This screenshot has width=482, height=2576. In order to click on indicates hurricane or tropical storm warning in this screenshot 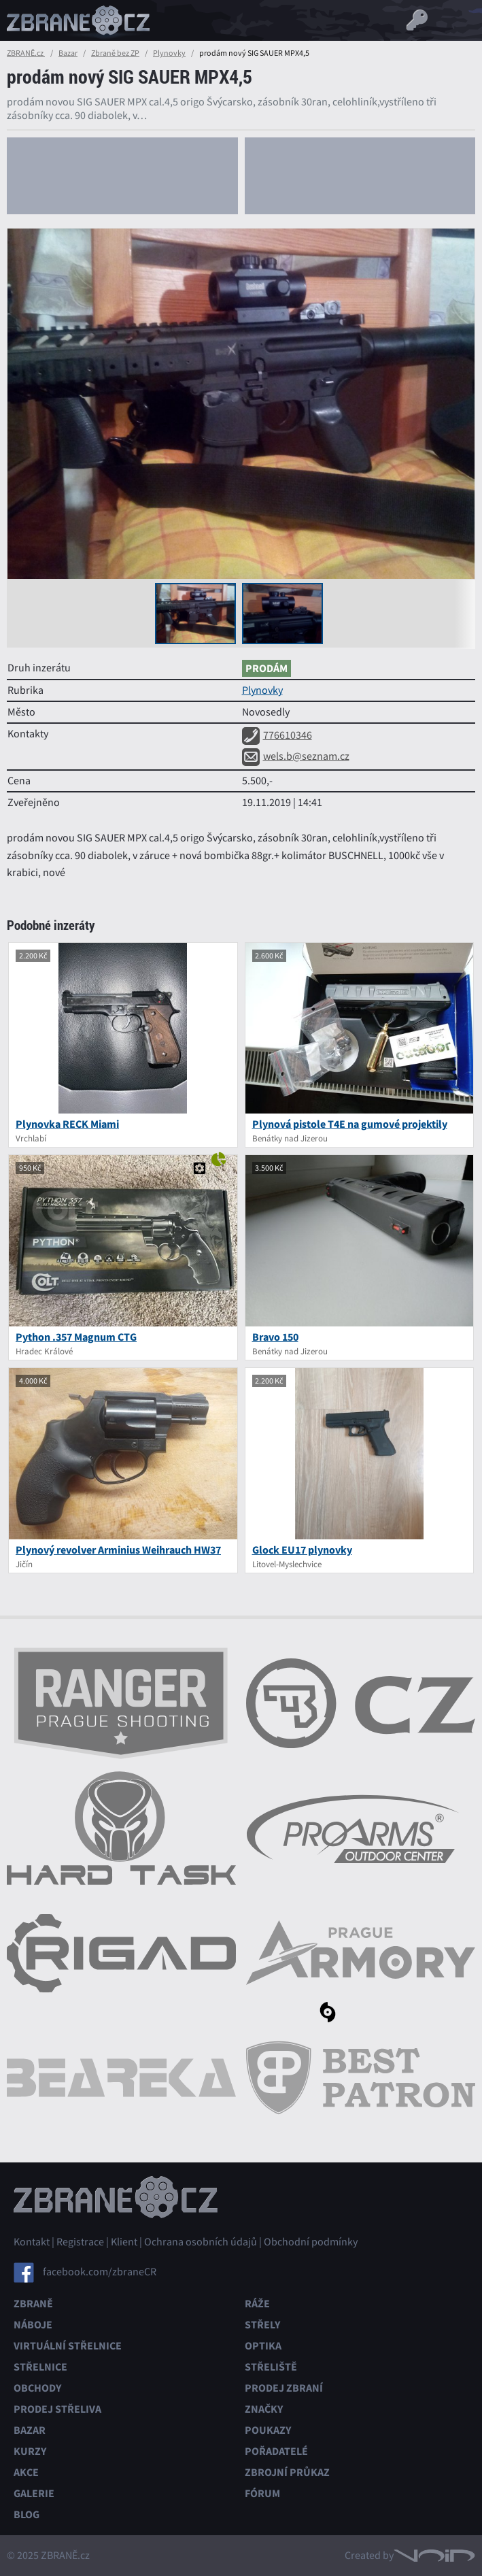, I will do `click(328, 2012)`.